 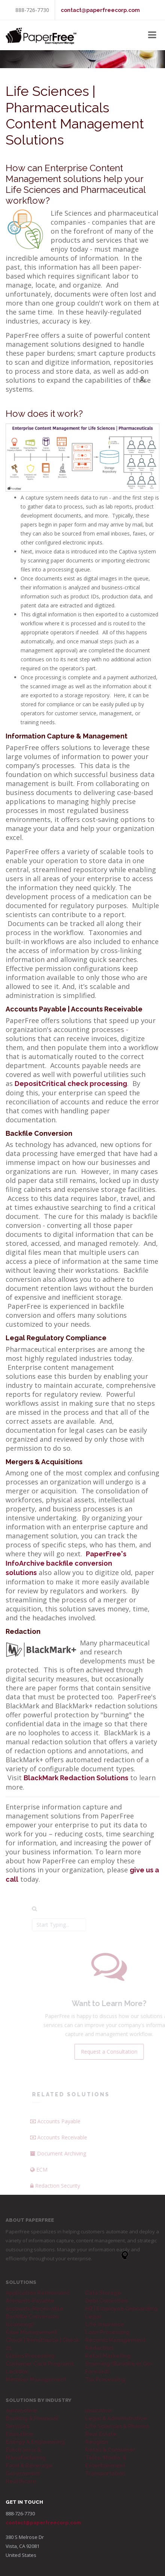 I want to click on access mental health or mindfulness features, so click(x=124, y=2255).